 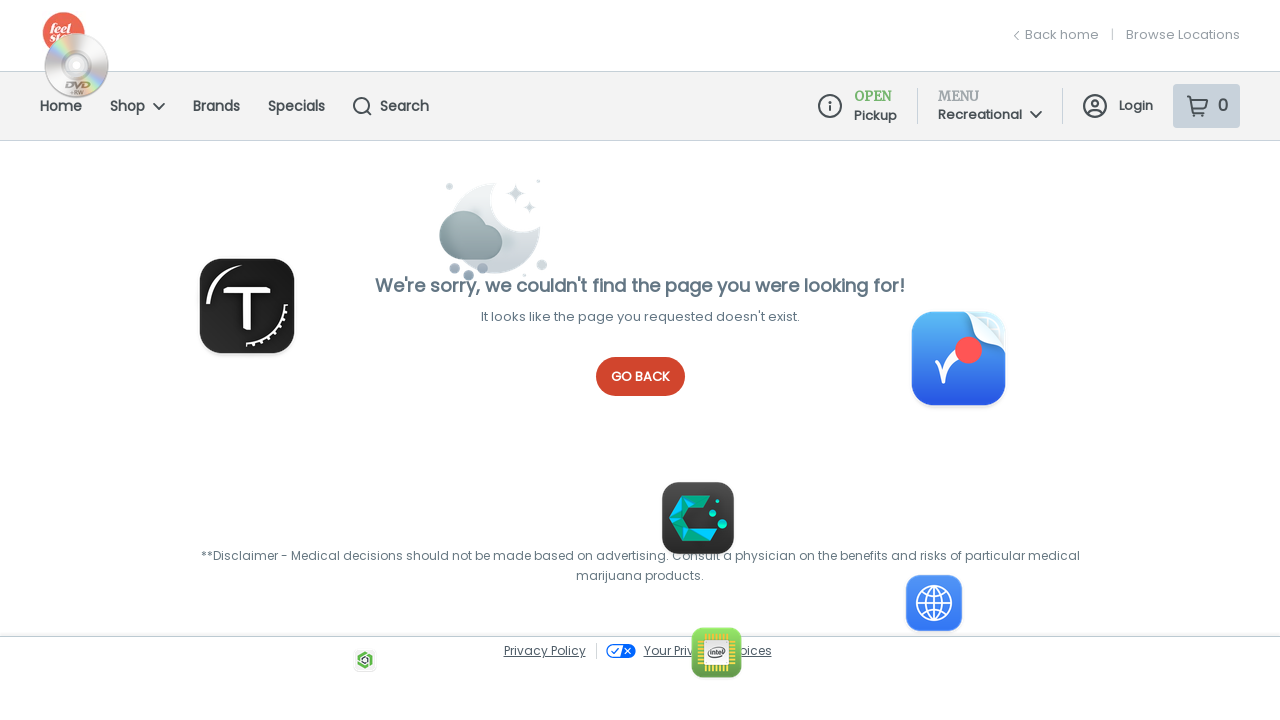 I want to click on open desktop animation preferences, so click(x=958, y=358).